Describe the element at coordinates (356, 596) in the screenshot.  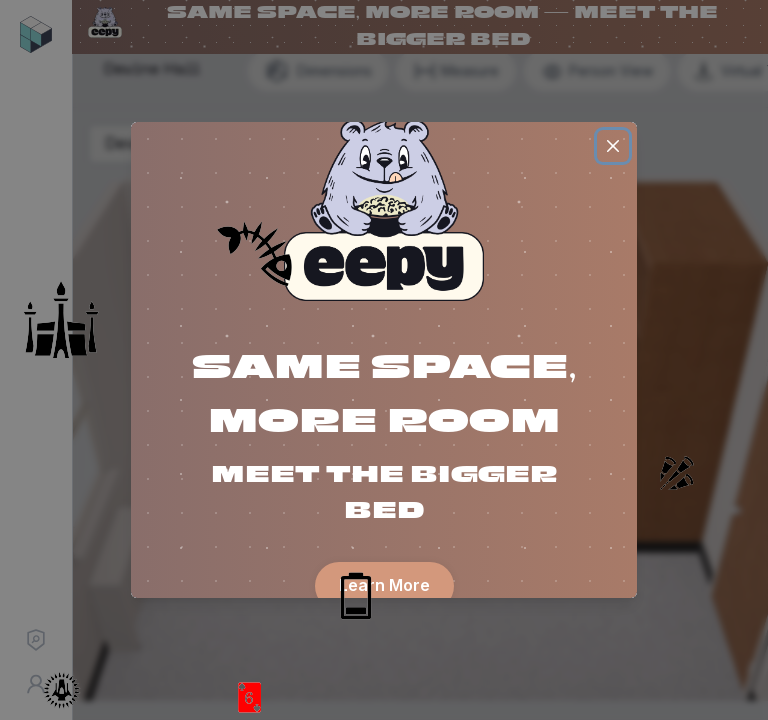
I see `indicates low battery level at 25%` at that location.